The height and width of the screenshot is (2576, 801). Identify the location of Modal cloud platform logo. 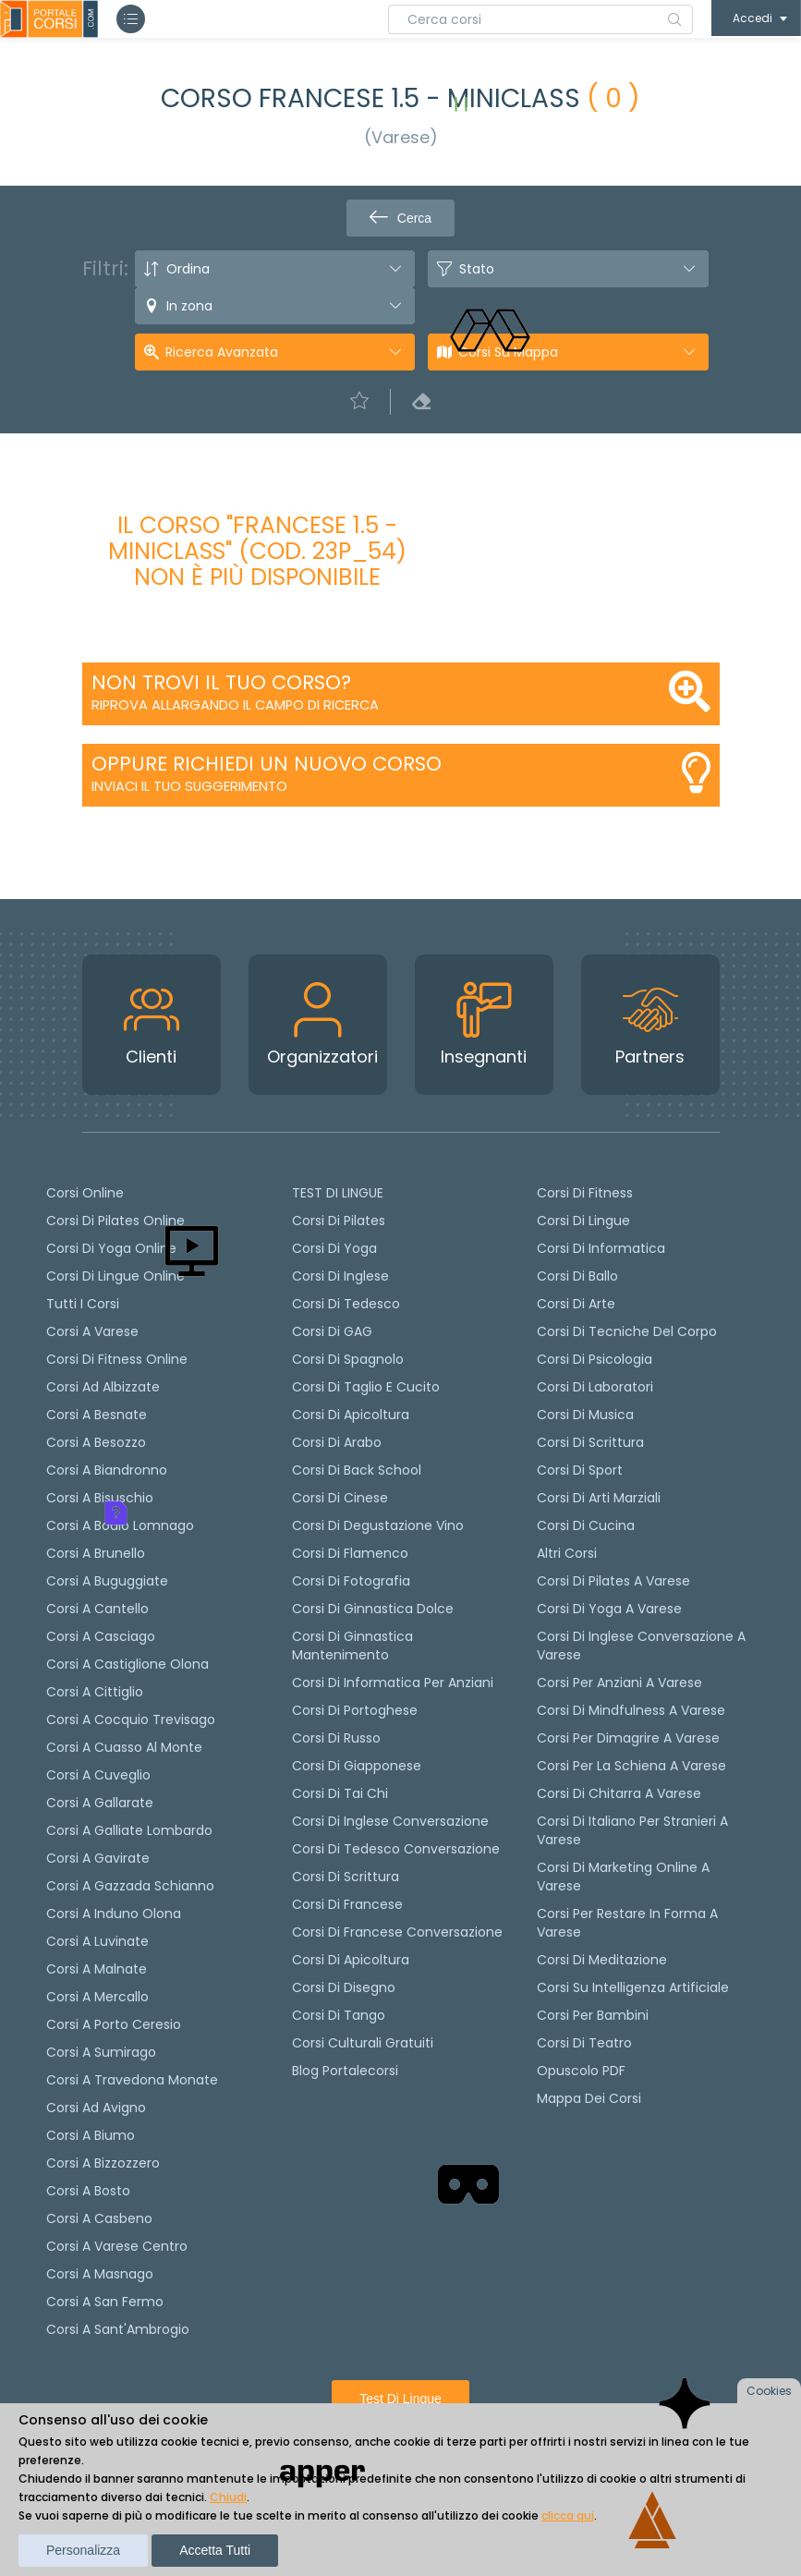
(490, 330).